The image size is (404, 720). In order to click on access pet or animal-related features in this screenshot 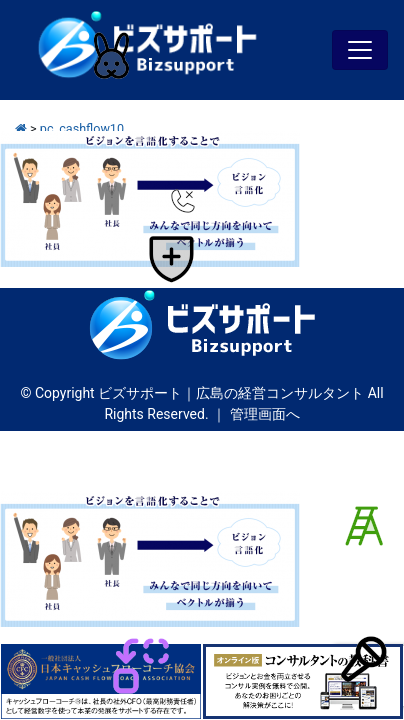, I will do `click(111, 56)`.